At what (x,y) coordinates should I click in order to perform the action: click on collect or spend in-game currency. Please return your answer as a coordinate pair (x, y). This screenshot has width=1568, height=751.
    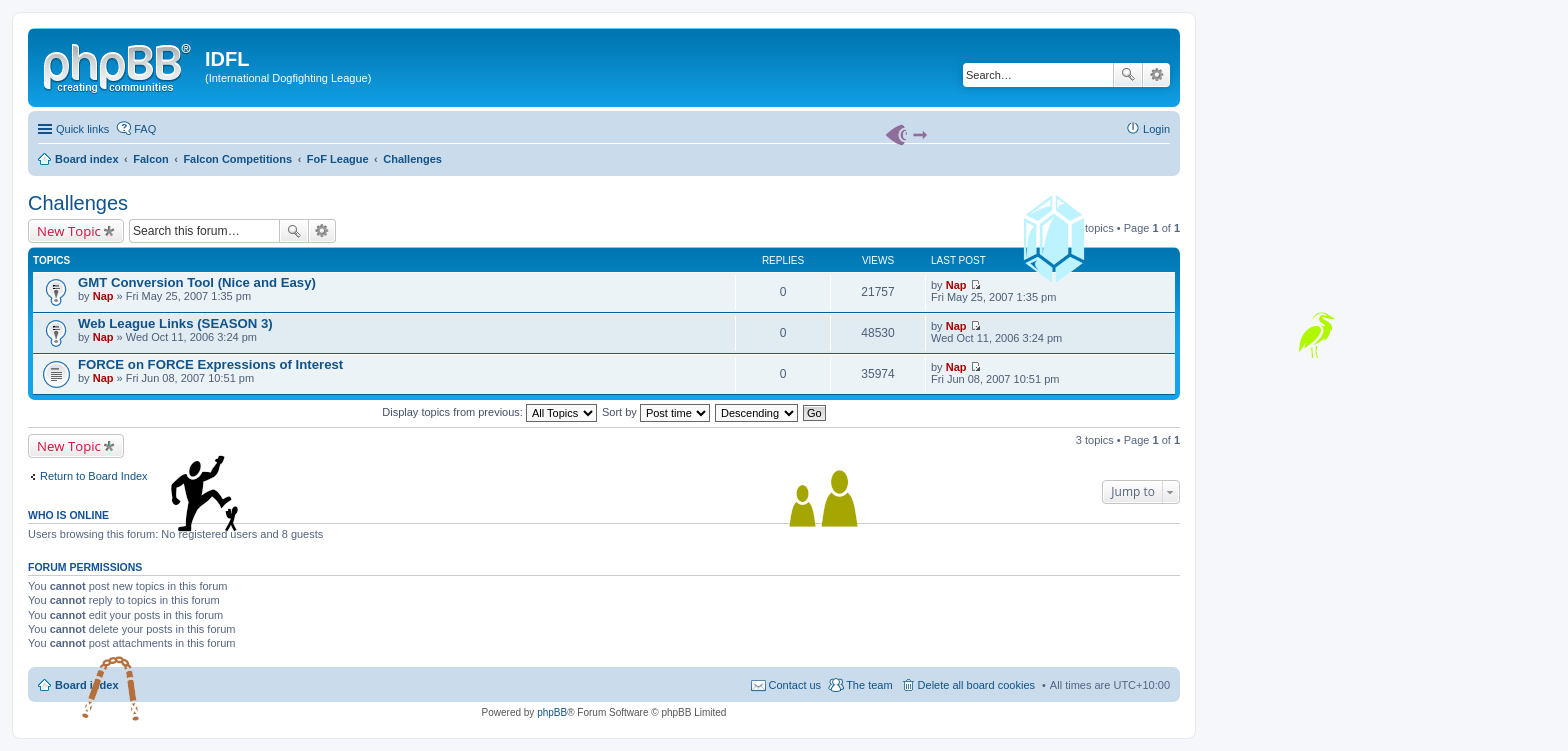
    Looking at the image, I should click on (1054, 239).